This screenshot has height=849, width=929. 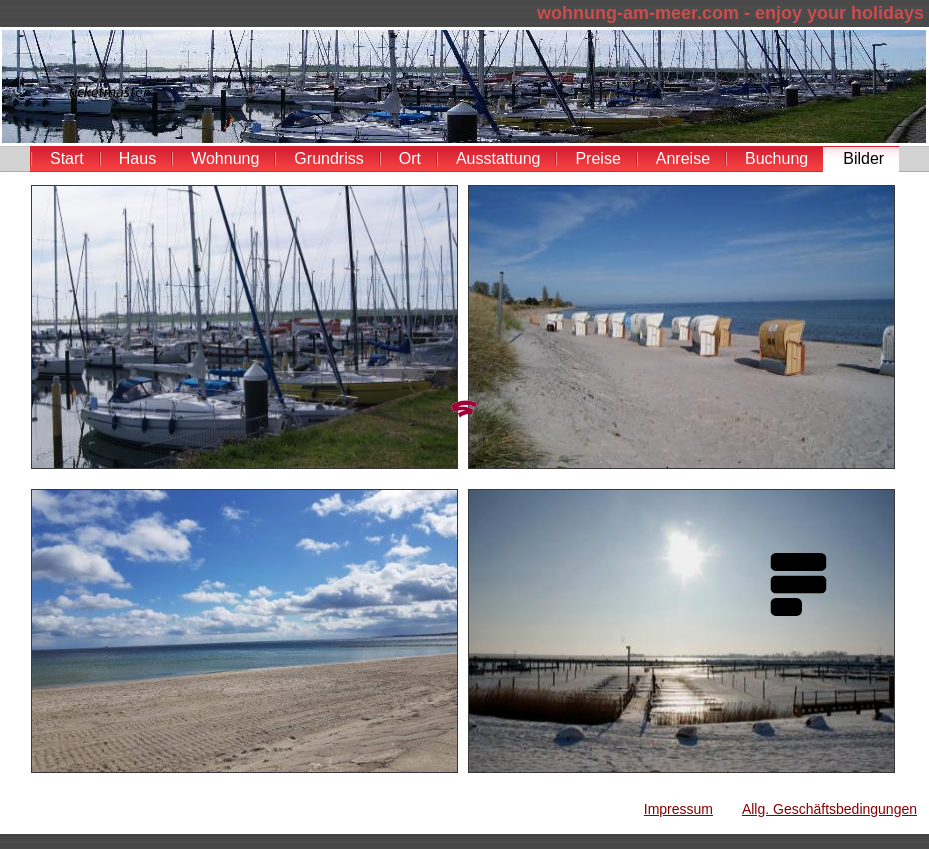 I want to click on open the Ticketmaster app, so click(x=111, y=91).